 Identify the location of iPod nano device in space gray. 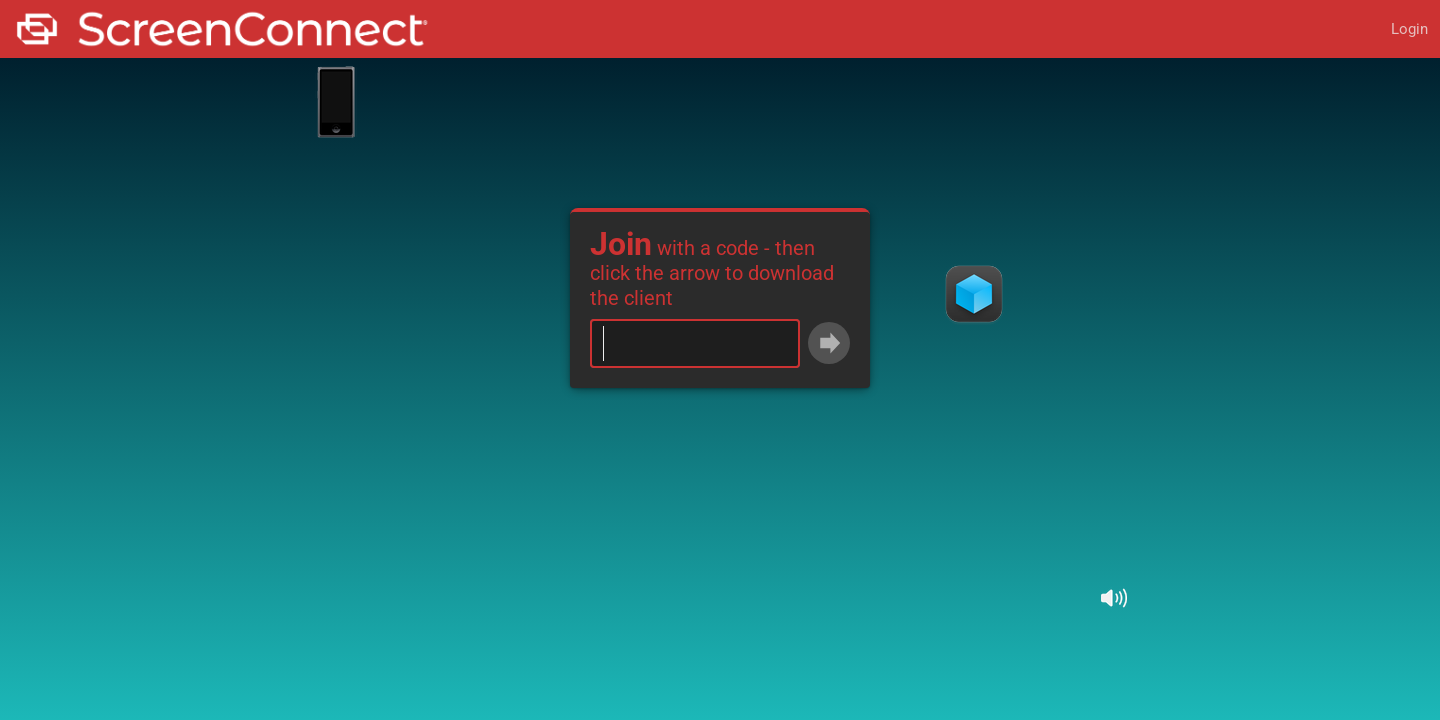
(336, 102).